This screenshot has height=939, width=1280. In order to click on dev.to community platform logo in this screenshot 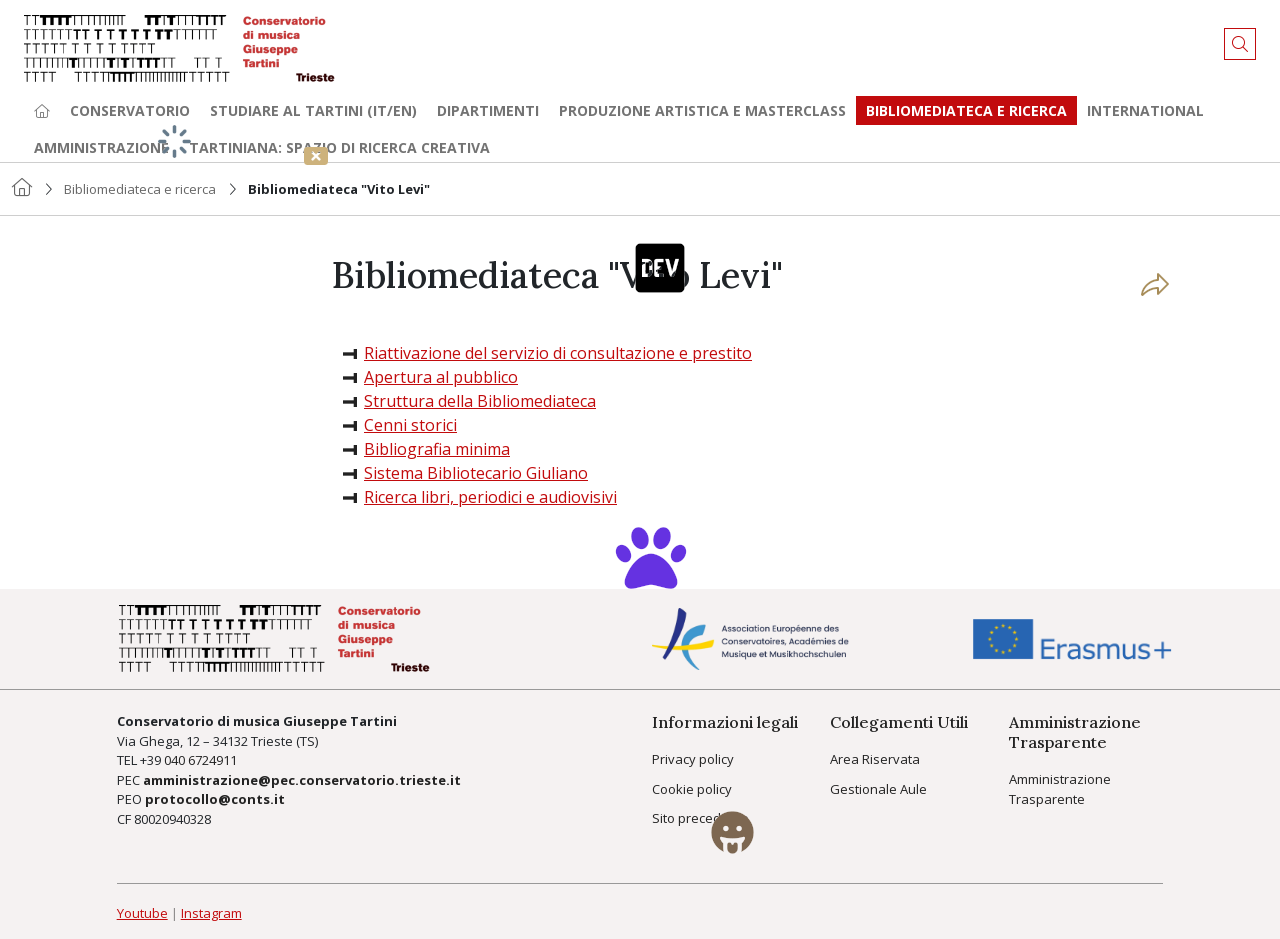, I will do `click(660, 268)`.